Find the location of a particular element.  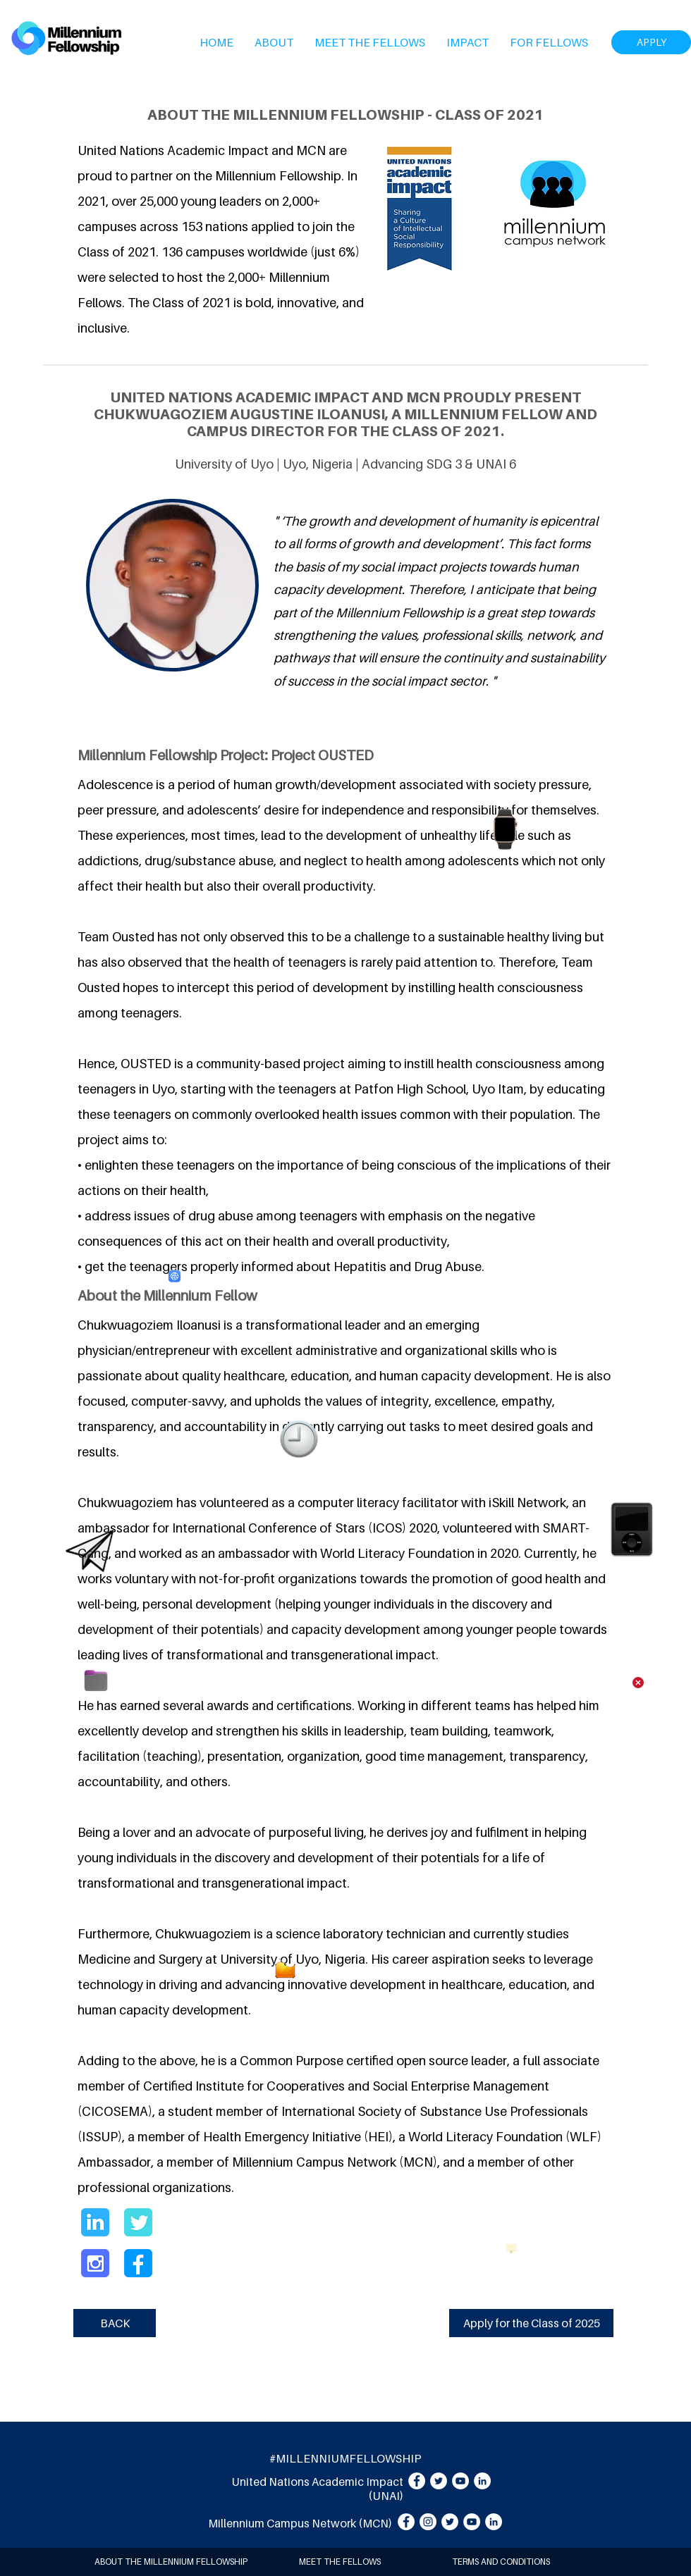

view sent messages folder is located at coordinates (90, 1552).